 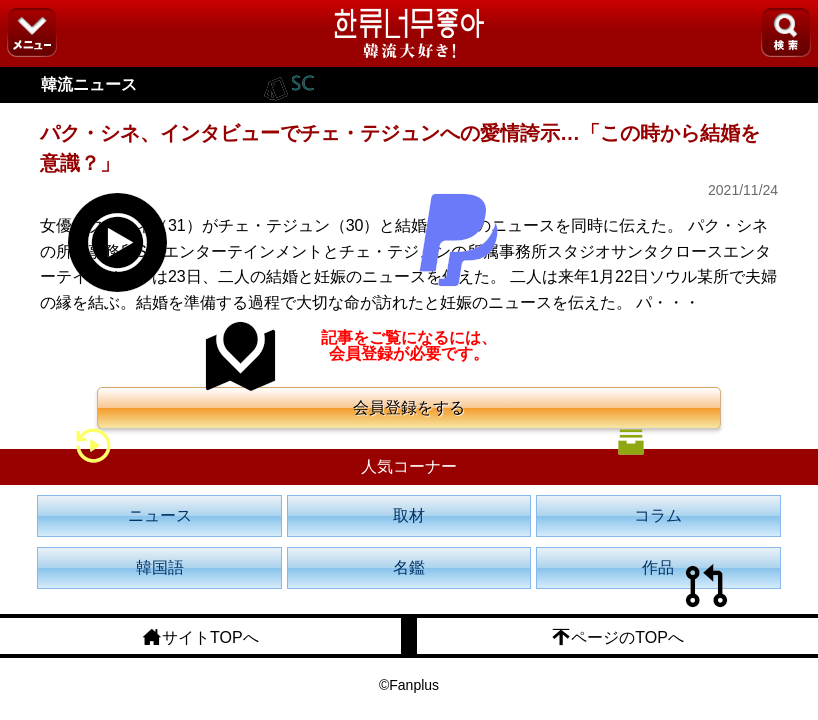 What do you see at coordinates (117, 242) in the screenshot?
I see `open youtube music app` at bounding box center [117, 242].